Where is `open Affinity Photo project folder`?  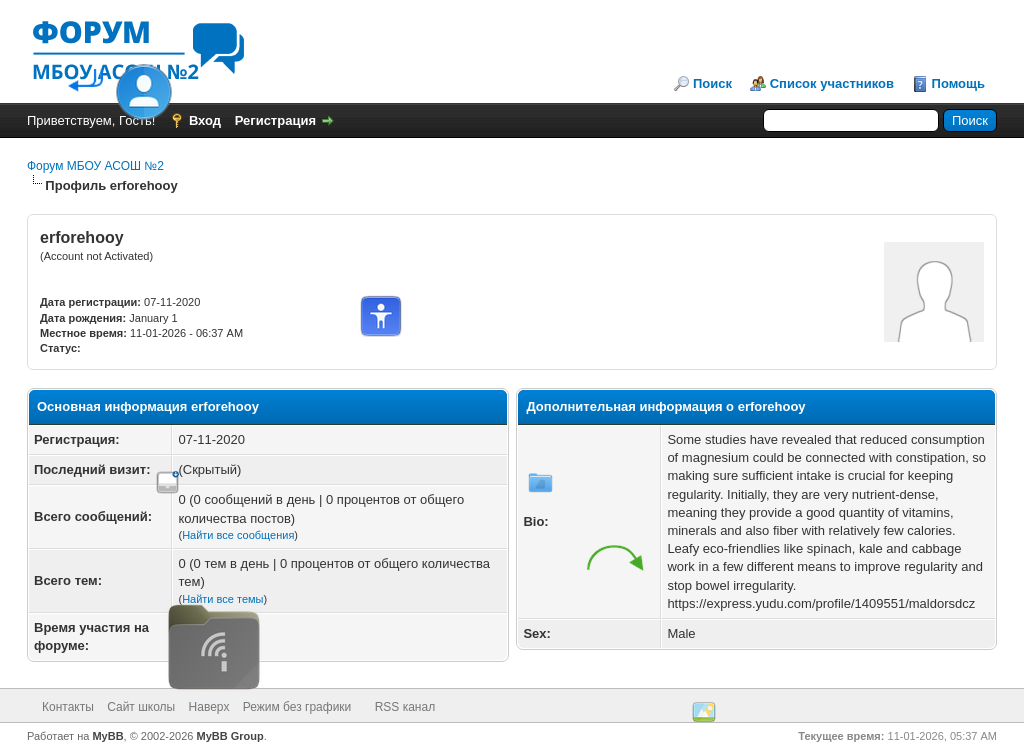
open Affinity Photo project folder is located at coordinates (540, 482).